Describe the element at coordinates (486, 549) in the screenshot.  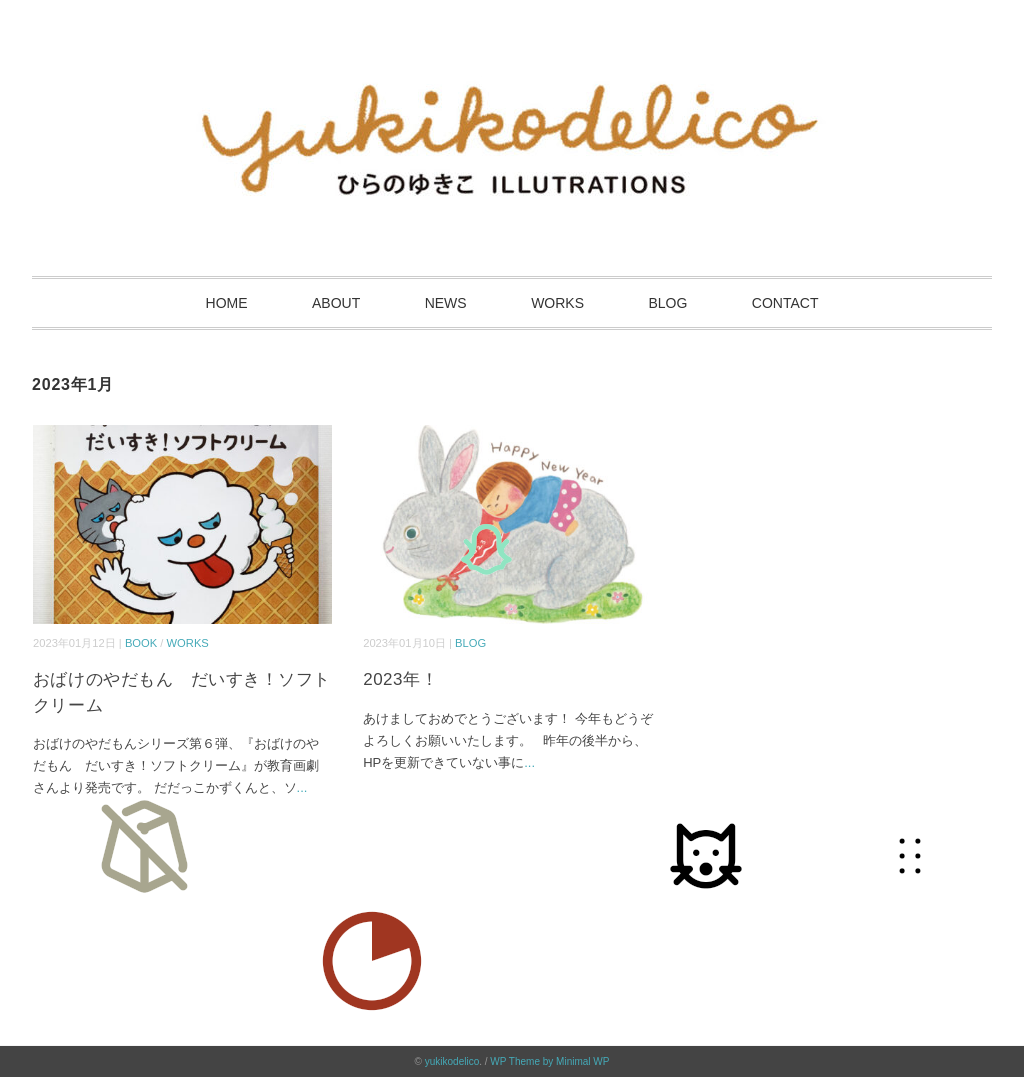
I see `open Snapchat` at that location.